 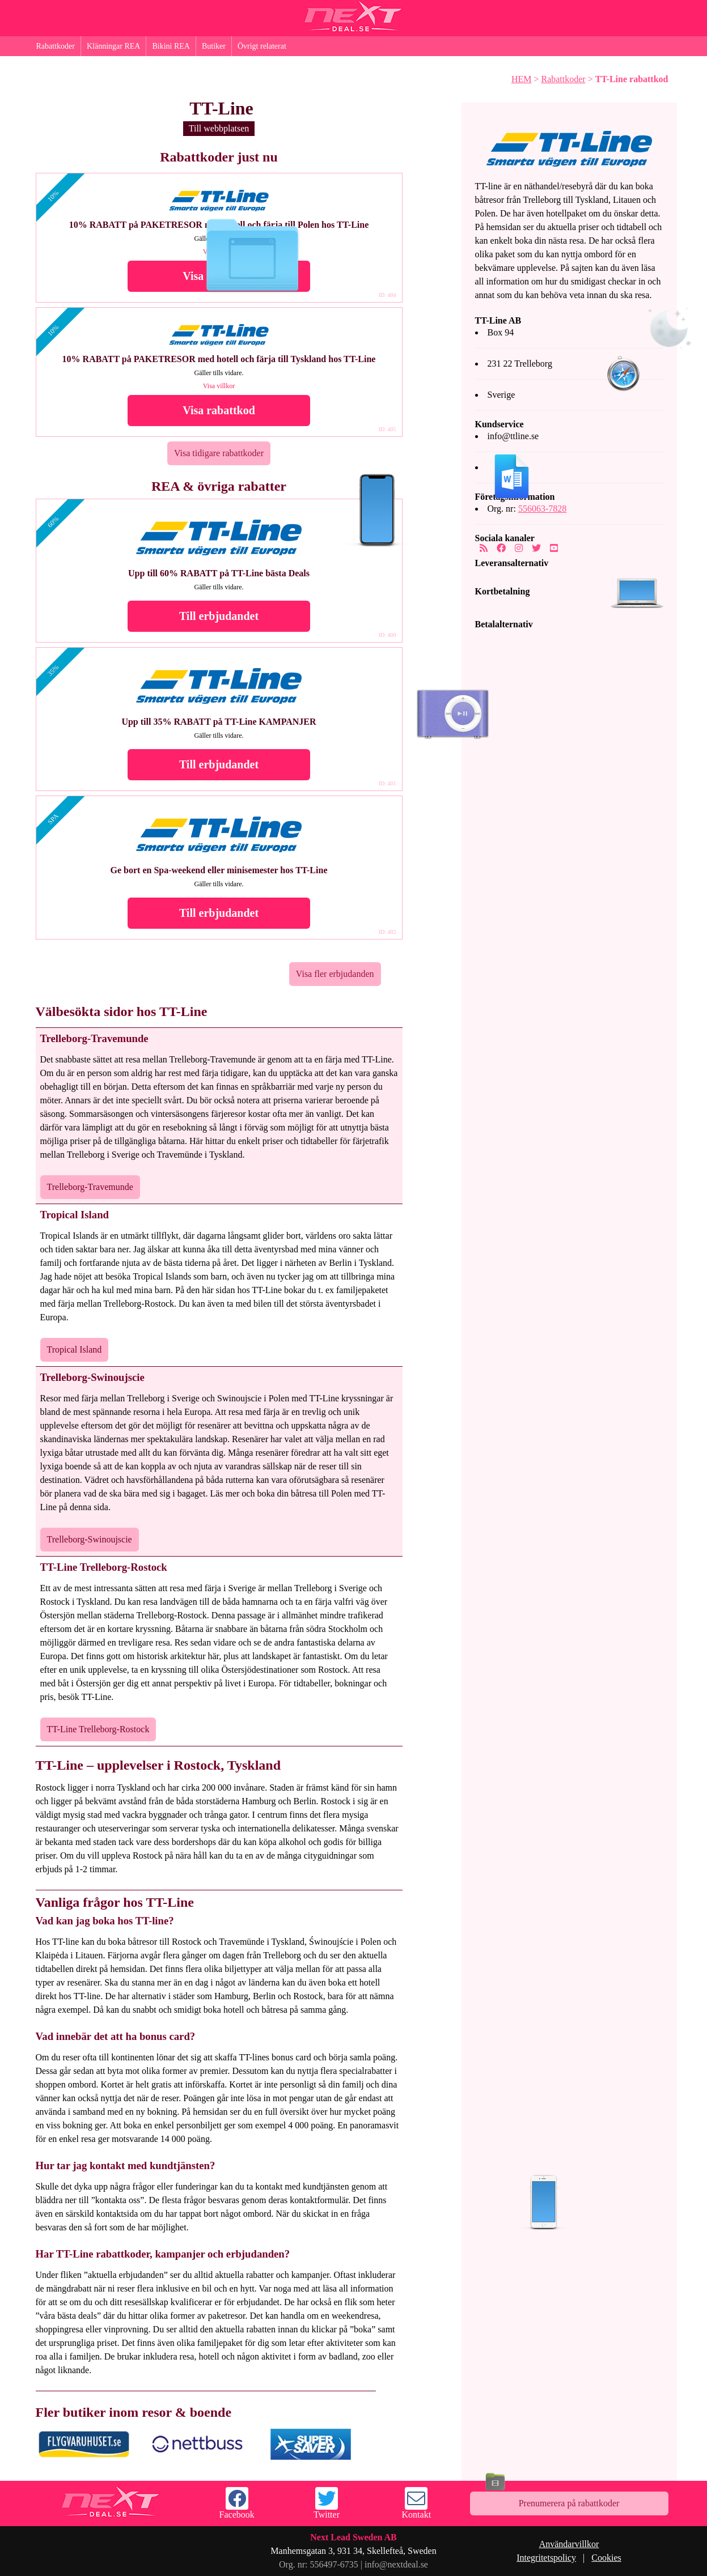 I want to click on connect to or manage your iPhone, so click(x=377, y=511).